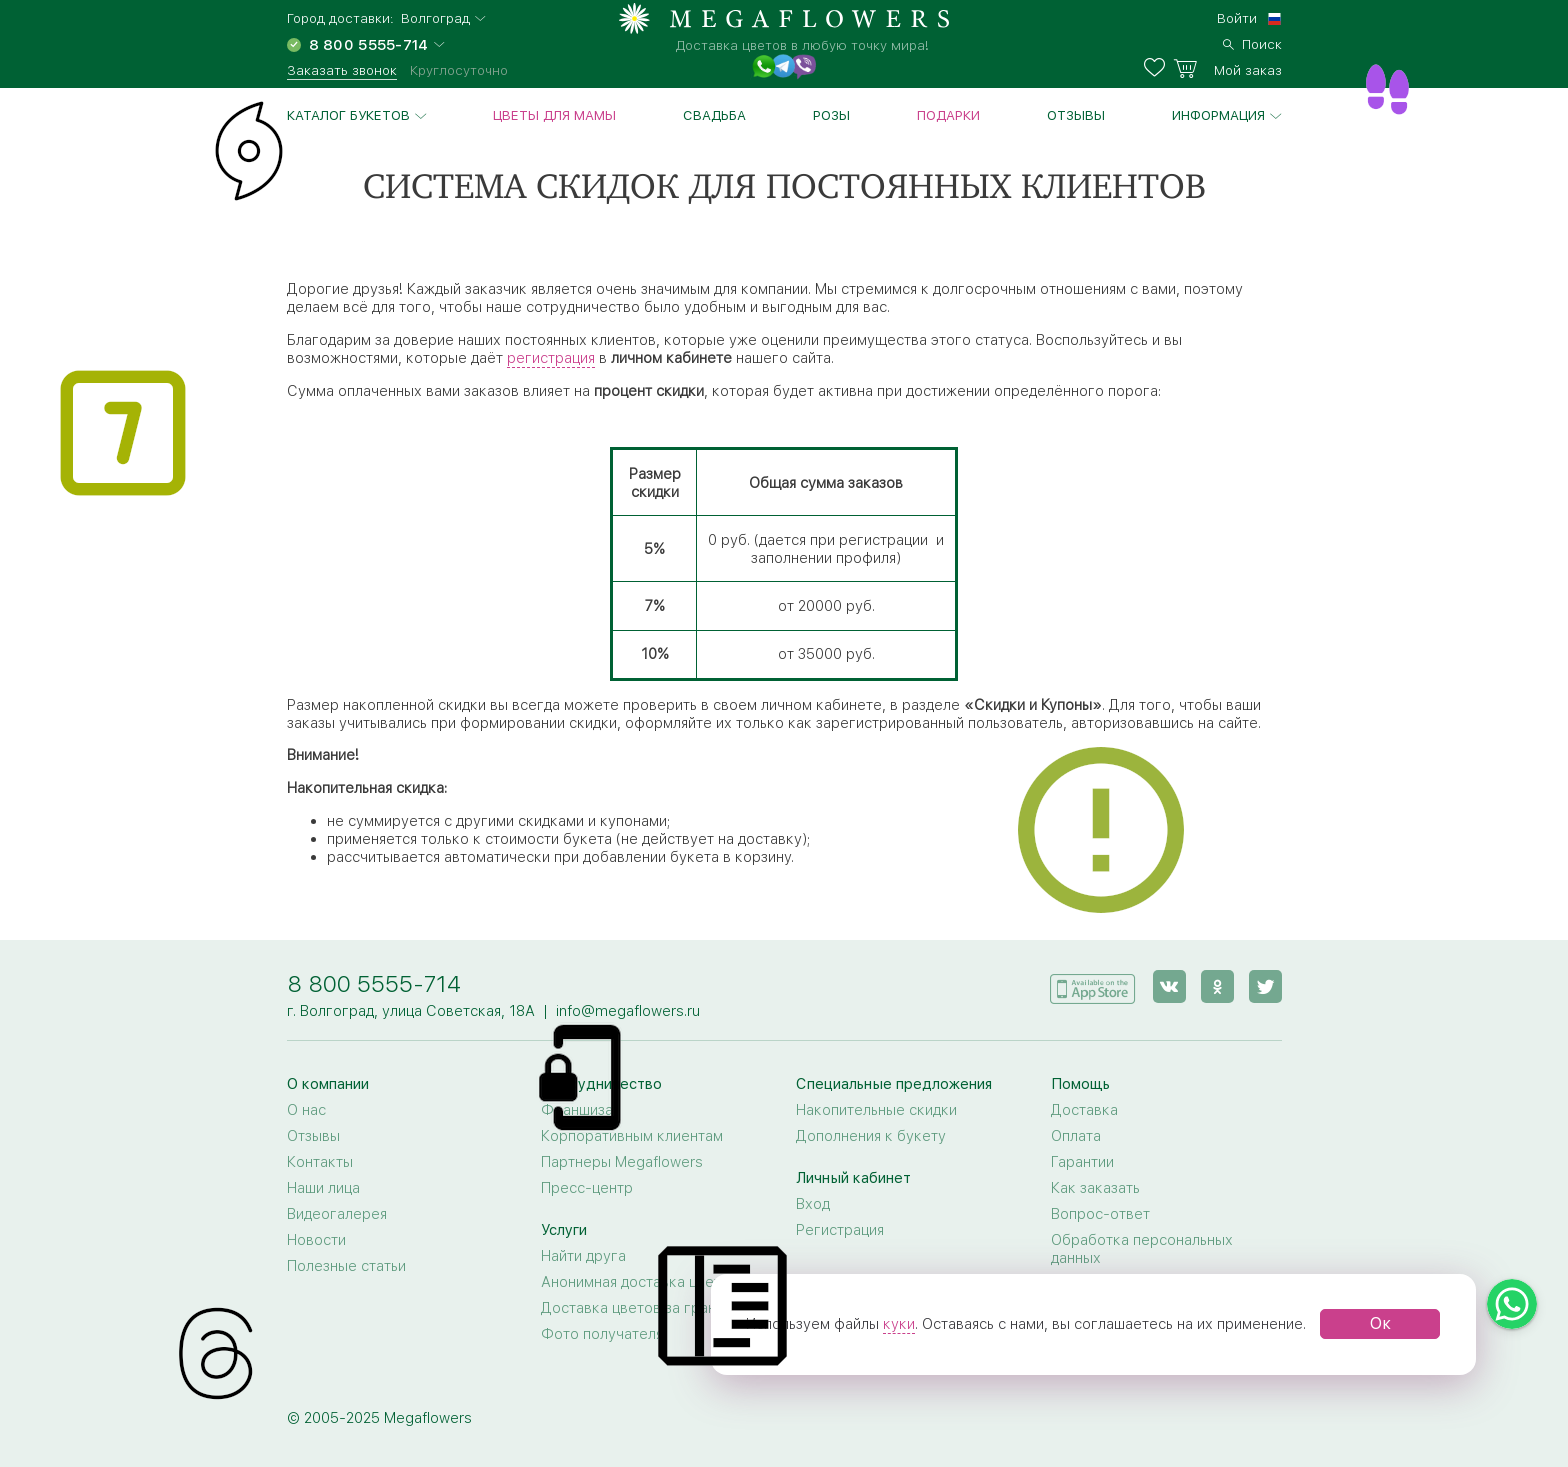 The image size is (1568, 1467). What do you see at coordinates (123, 433) in the screenshot?
I see `select or navigate to item number 7` at bounding box center [123, 433].